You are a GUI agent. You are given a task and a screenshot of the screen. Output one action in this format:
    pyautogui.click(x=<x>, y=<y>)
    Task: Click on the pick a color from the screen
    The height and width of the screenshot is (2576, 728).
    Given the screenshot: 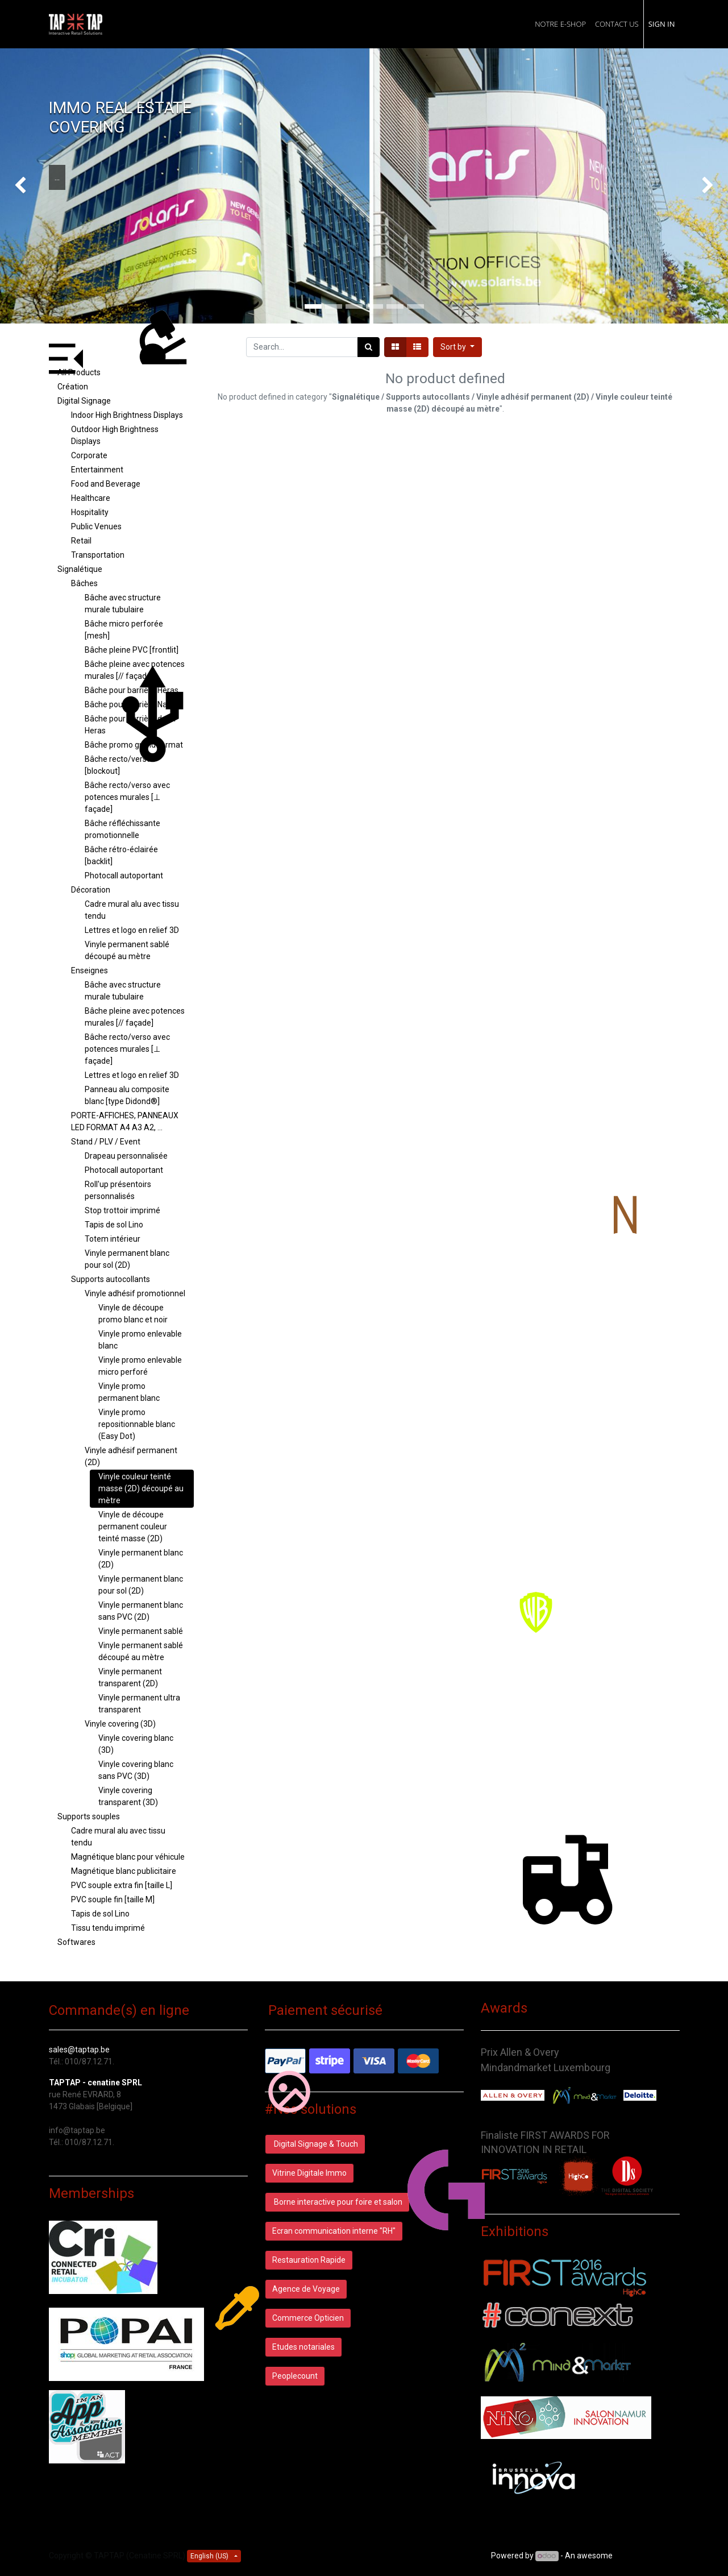 What is the action you would take?
    pyautogui.click(x=237, y=2308)
    